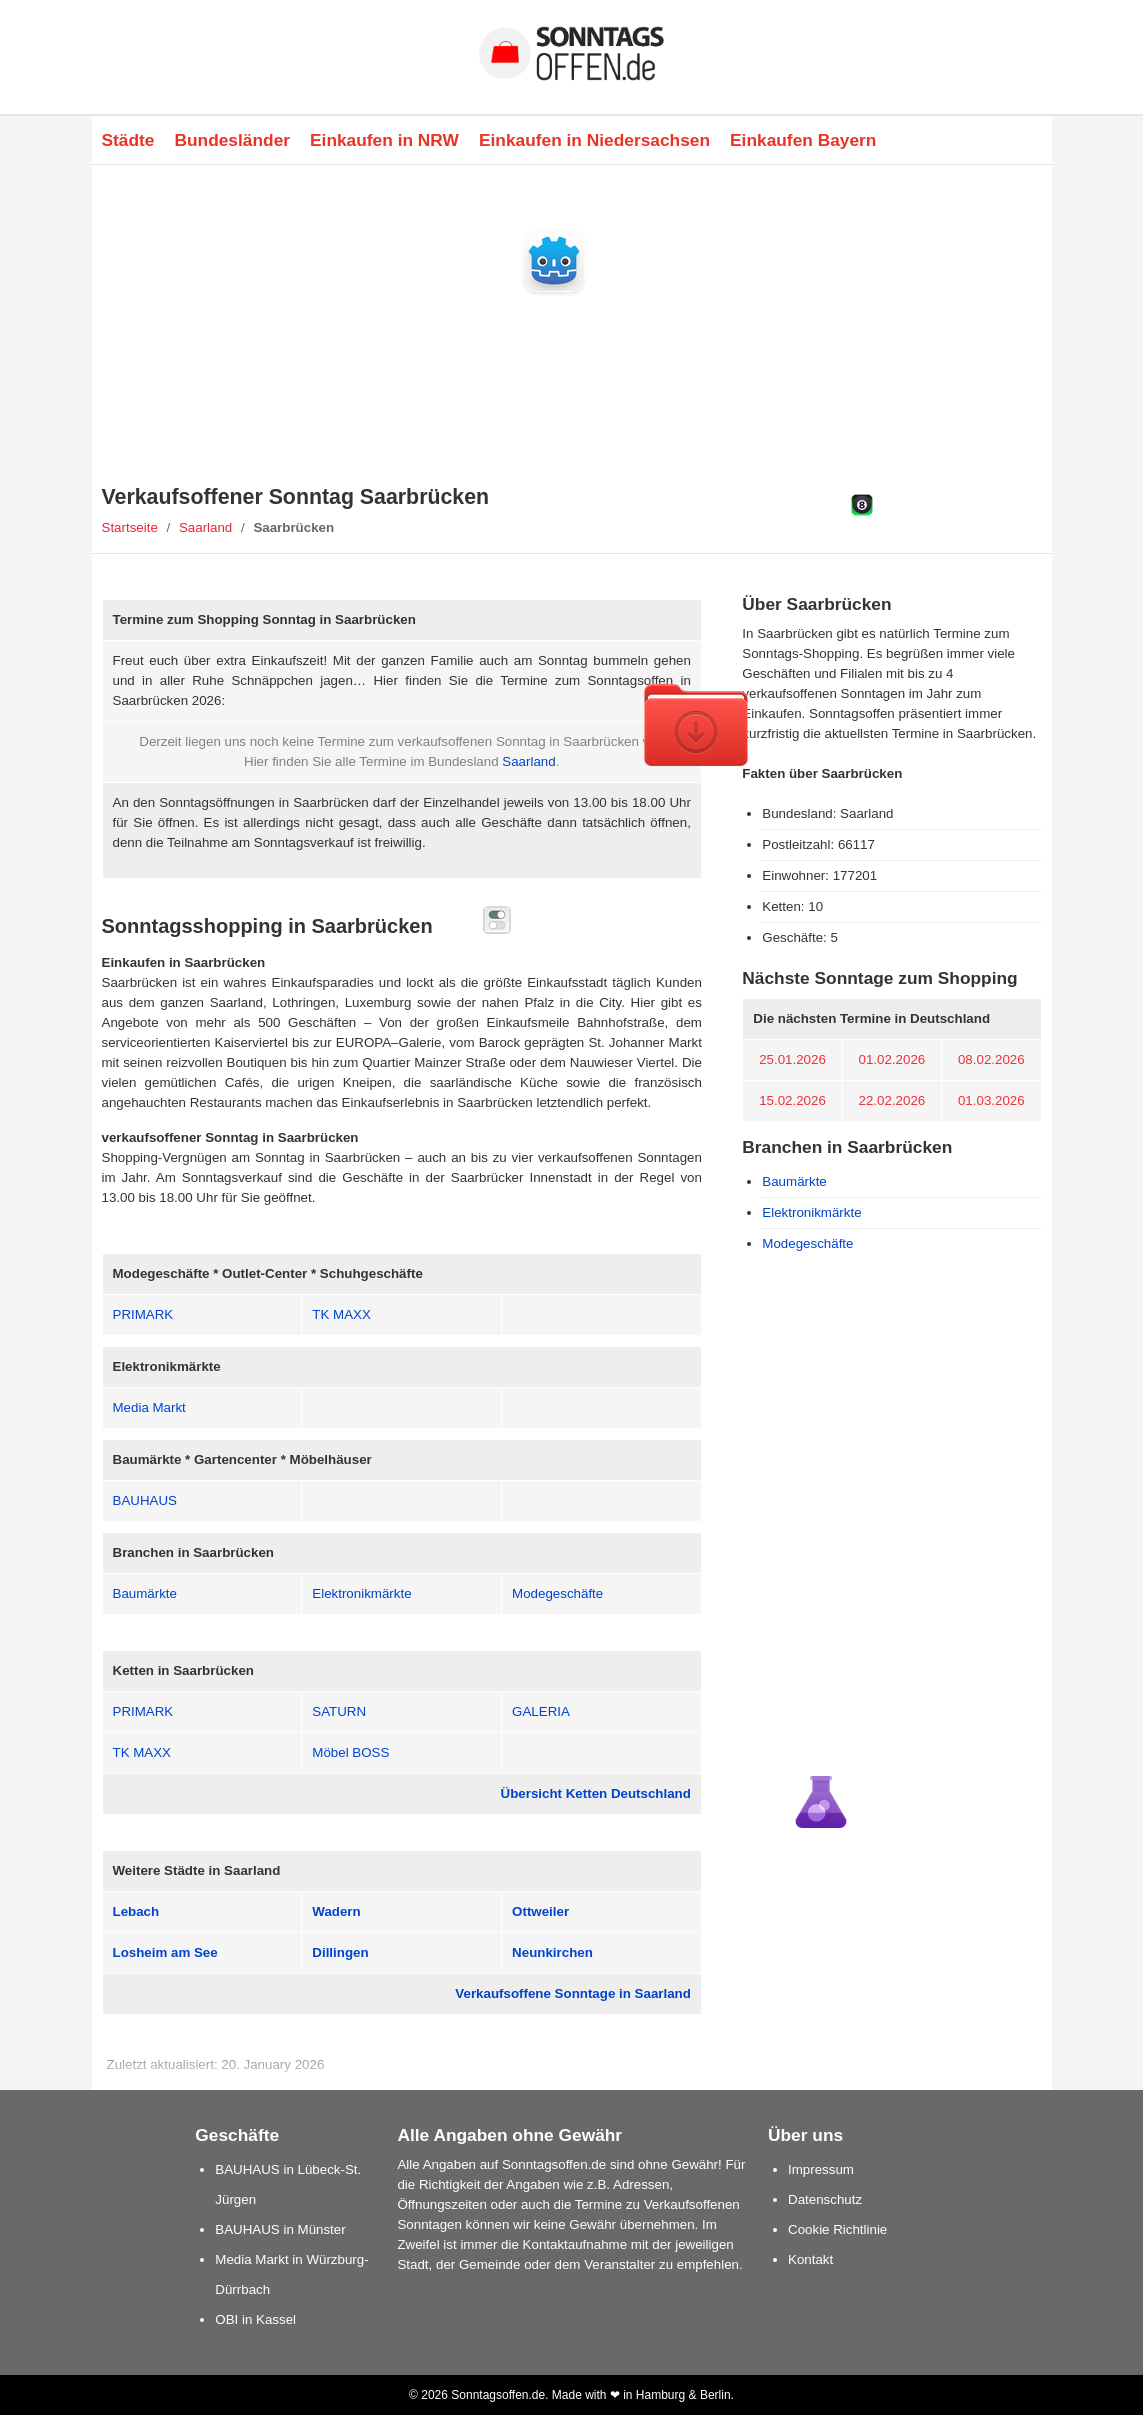 This screenshot has width=1143, height=2415. What do you see at coordinates (497, 920) in the screenshot?
I see `open gnome tweaks to customize system settings` at bounding box center [497, 920].